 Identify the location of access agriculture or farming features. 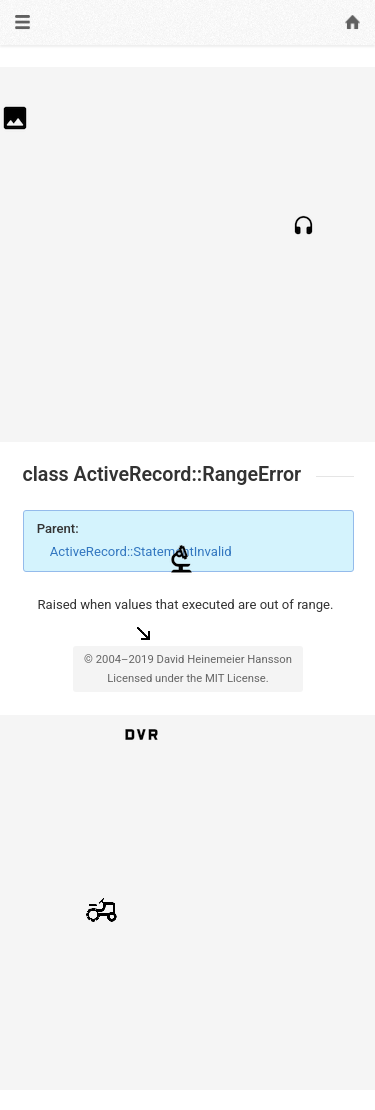
(101, 910).